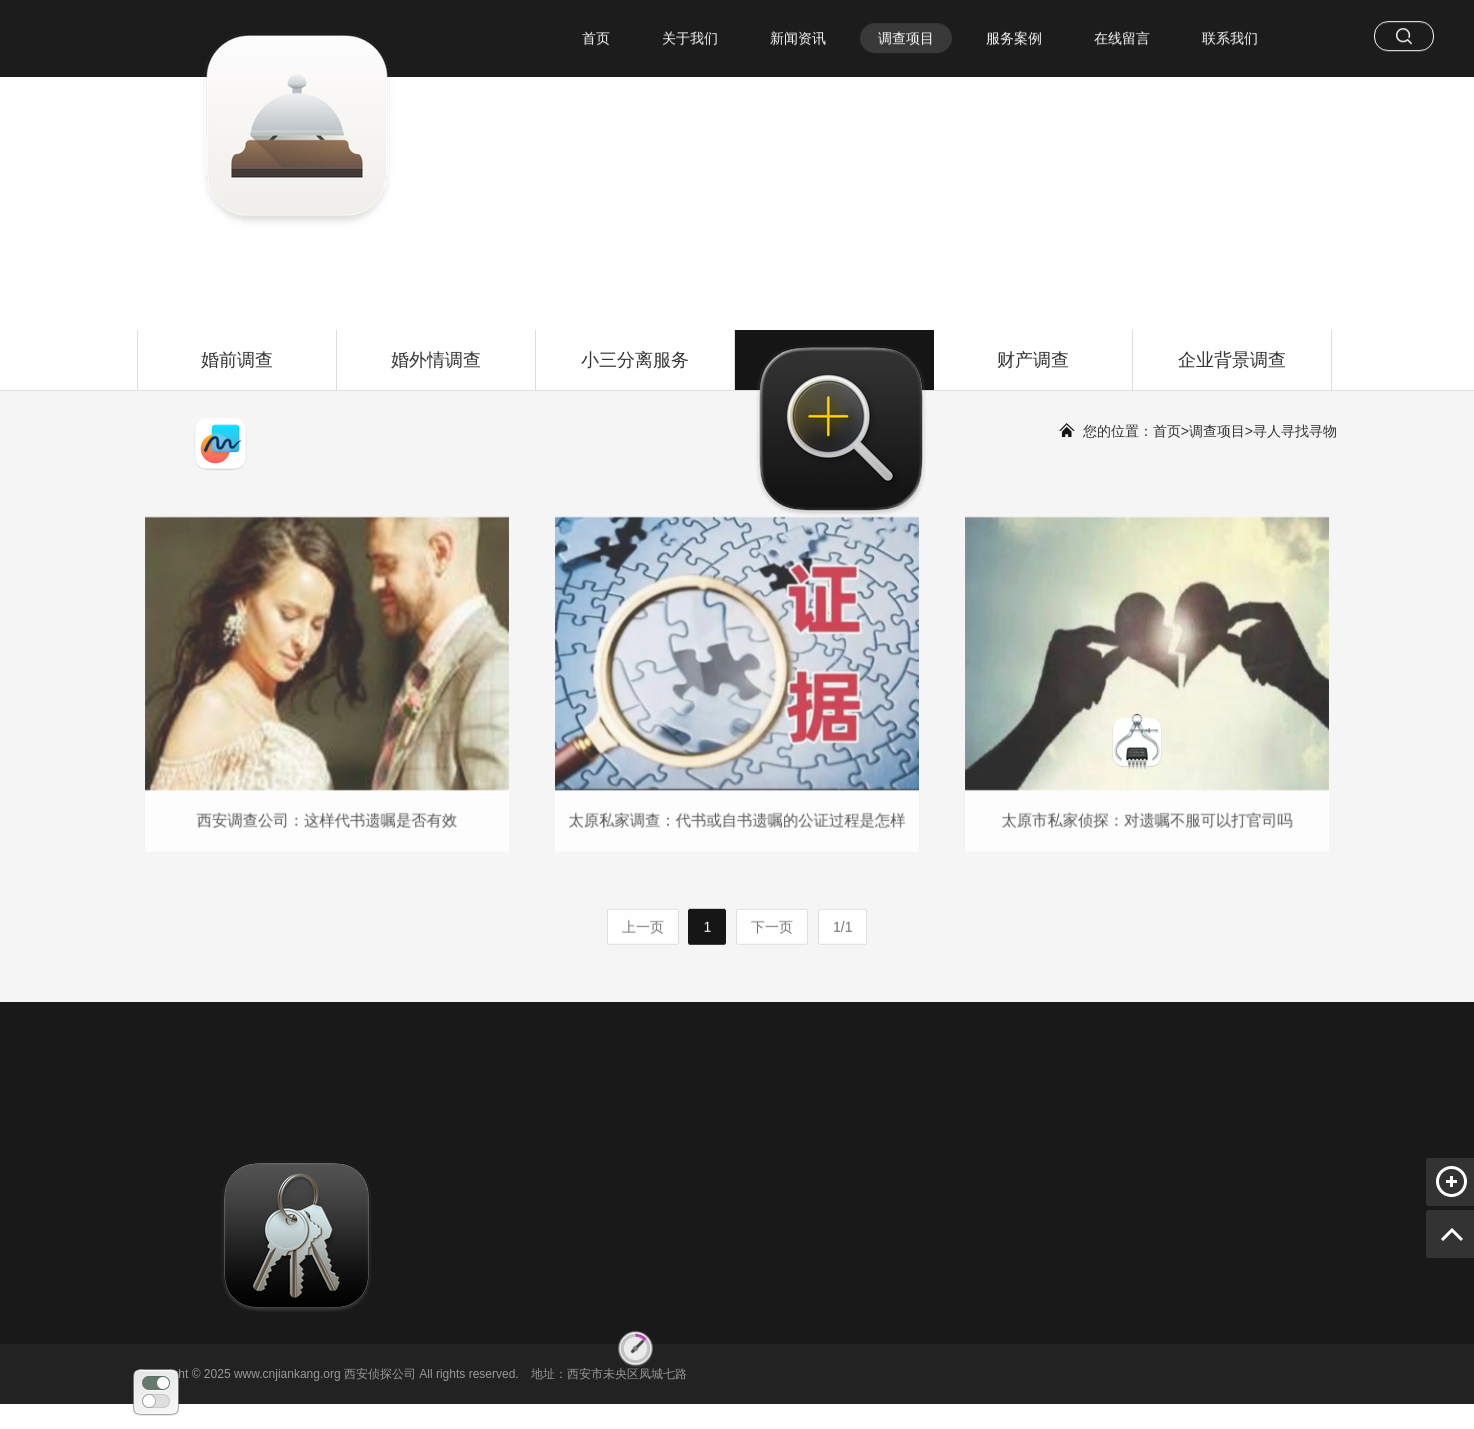  What do you see at coordinates (296, 1235) in the screenshot?
I see `open keychain access to manage saved passwords` at bounding box center [296, 1235].